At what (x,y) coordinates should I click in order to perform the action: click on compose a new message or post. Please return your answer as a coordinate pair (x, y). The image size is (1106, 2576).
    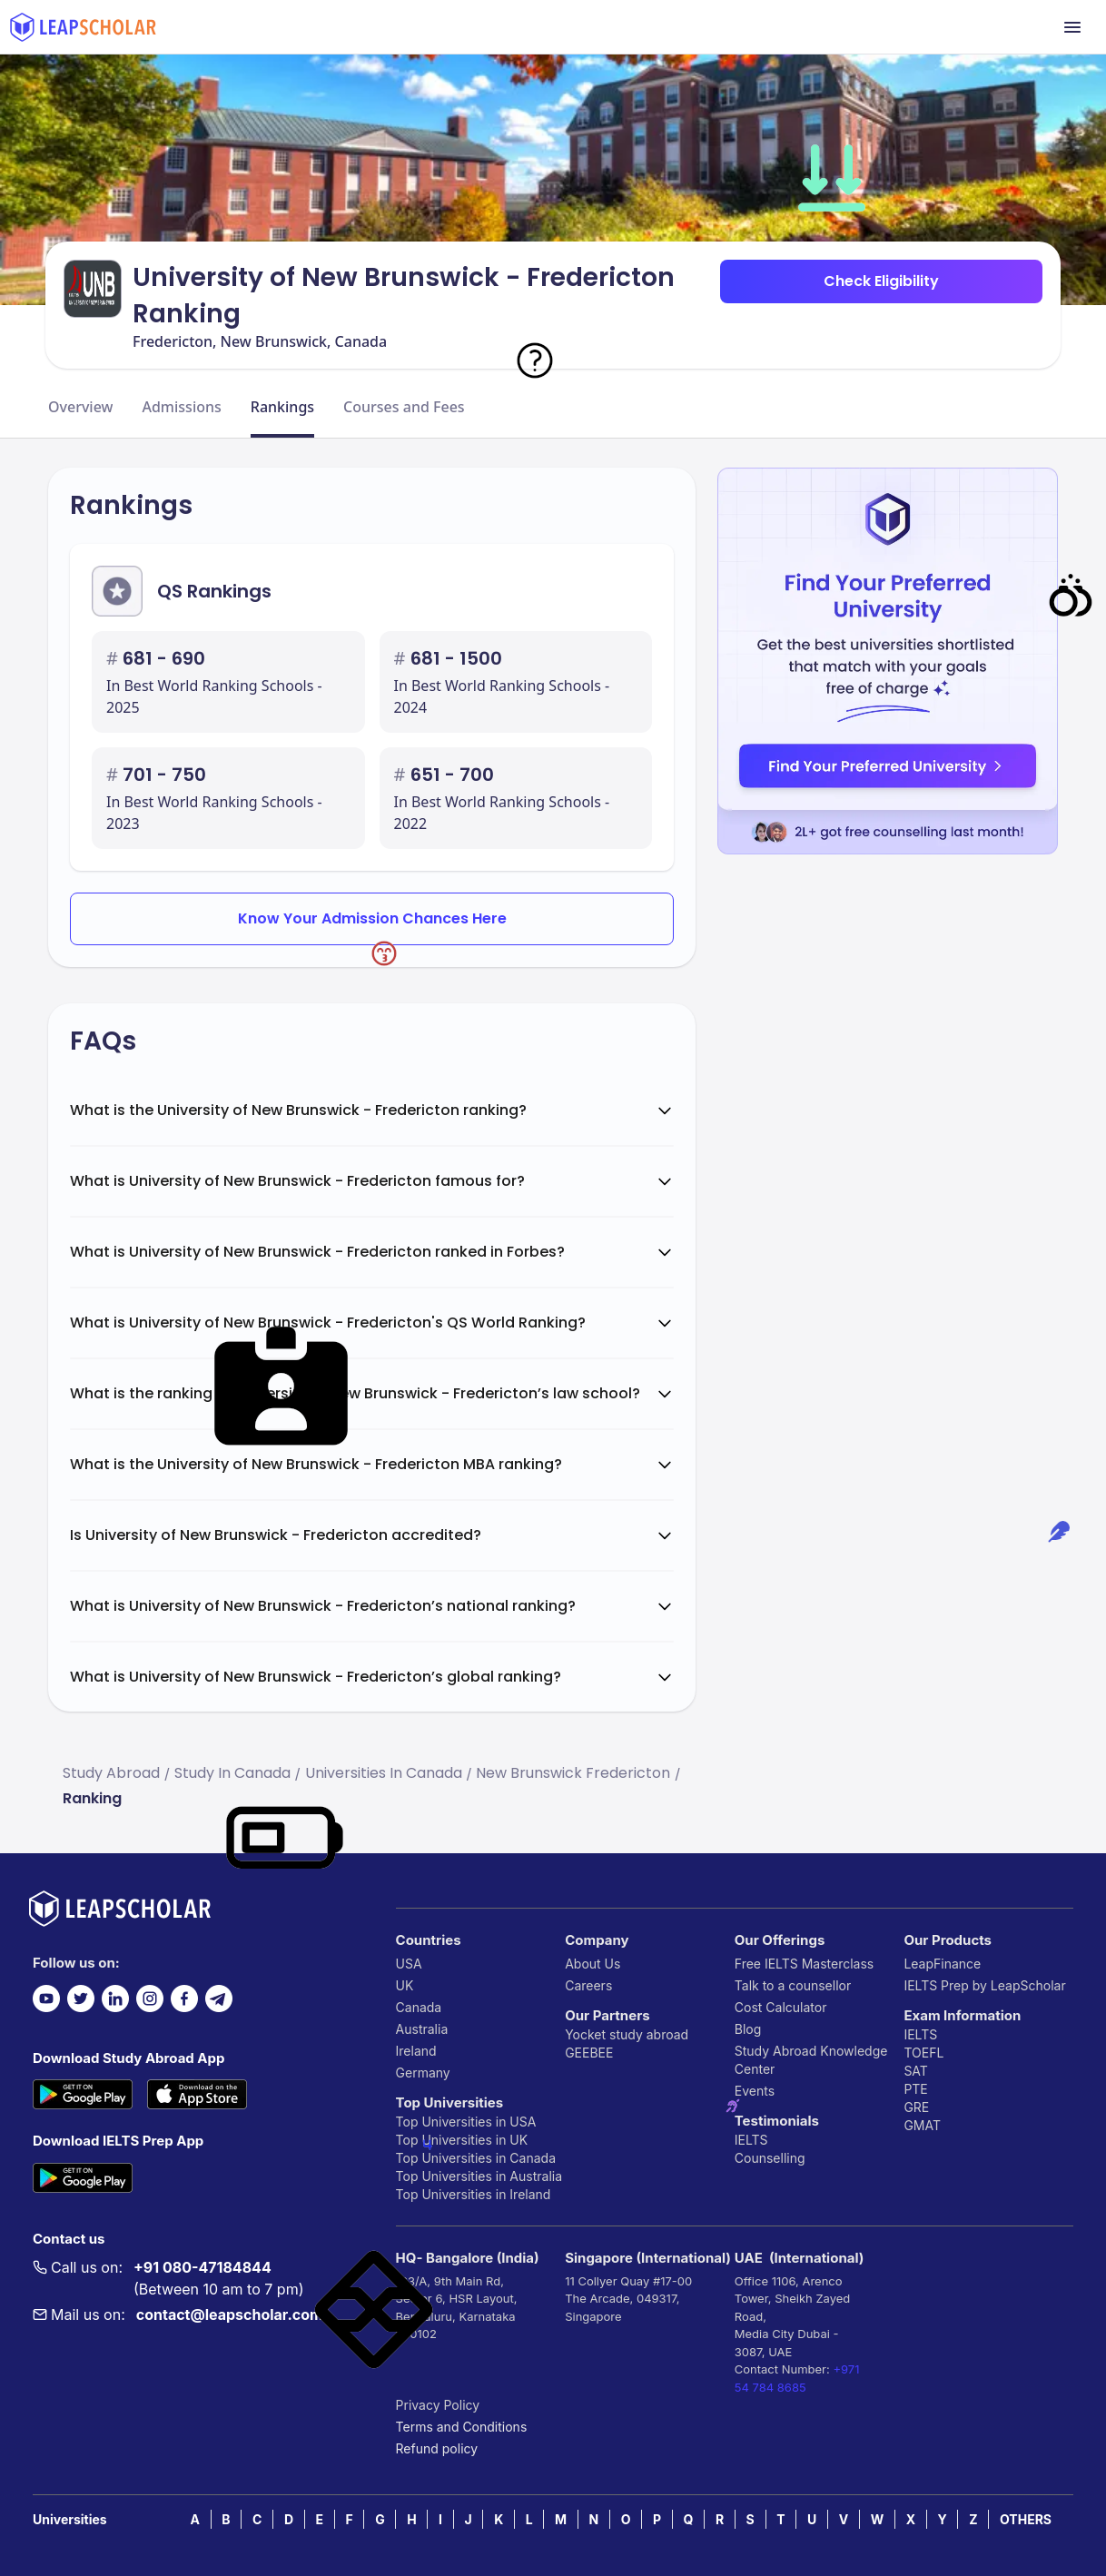
    Looking at the image, I should click on (1059, 1532).